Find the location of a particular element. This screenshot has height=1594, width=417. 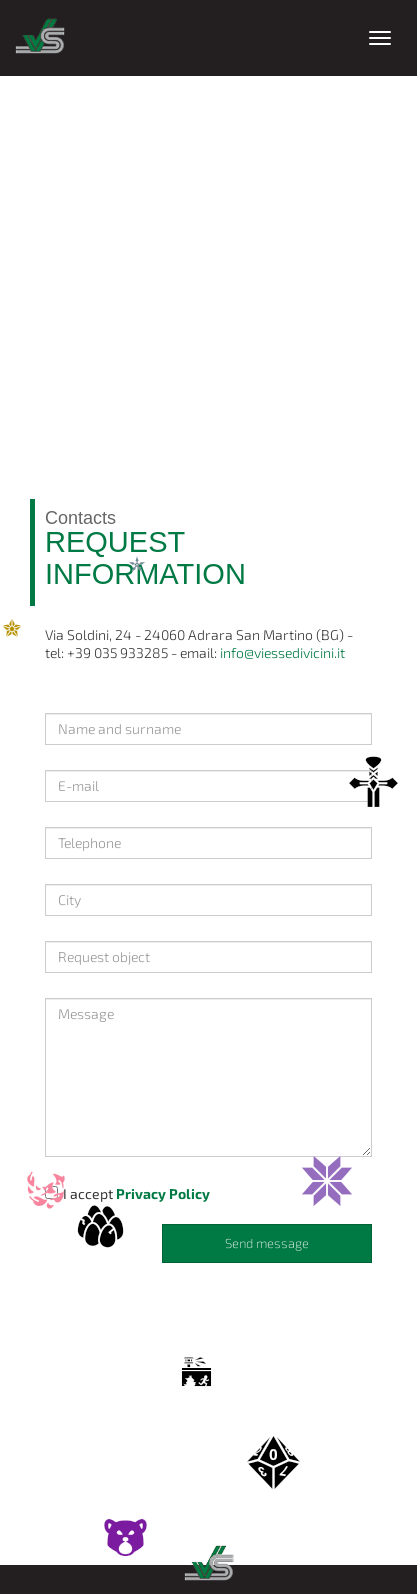

indicates a nest or breeding area in gameplay is located at coordinates (100, 1226).